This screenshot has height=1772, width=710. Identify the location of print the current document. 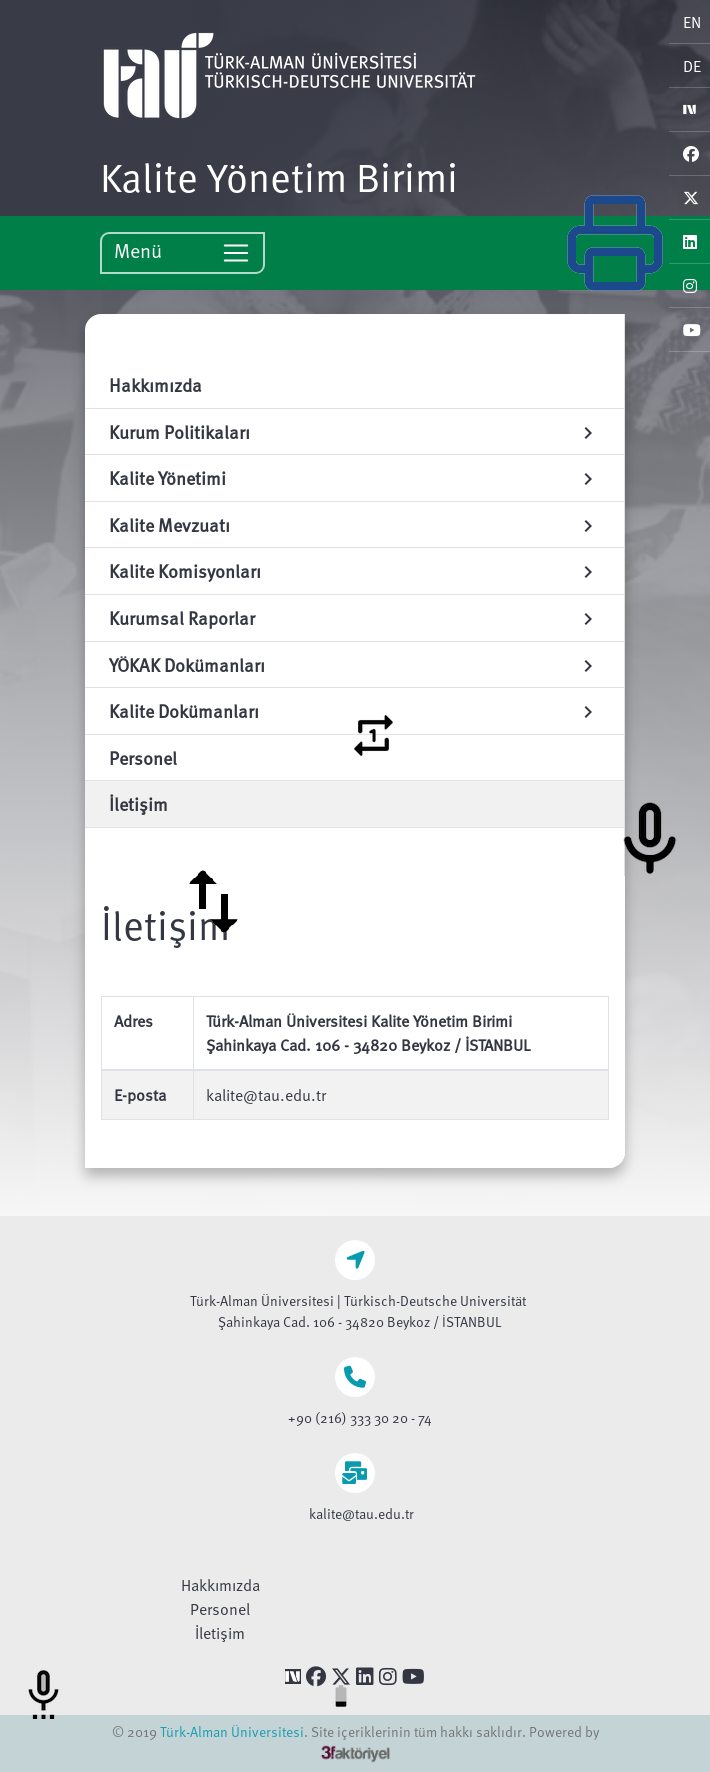
(615, 243).